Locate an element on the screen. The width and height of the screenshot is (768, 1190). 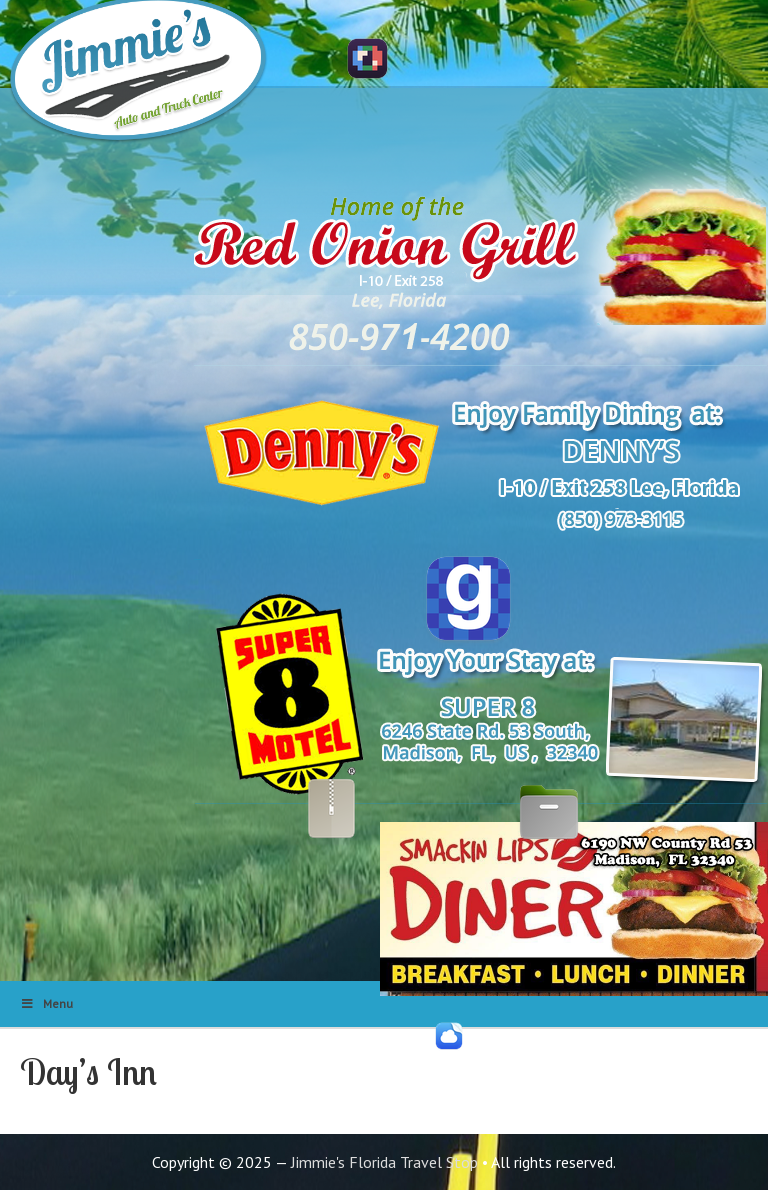
manage web apps and progressive web applications is located at coordinates (449, 1036).